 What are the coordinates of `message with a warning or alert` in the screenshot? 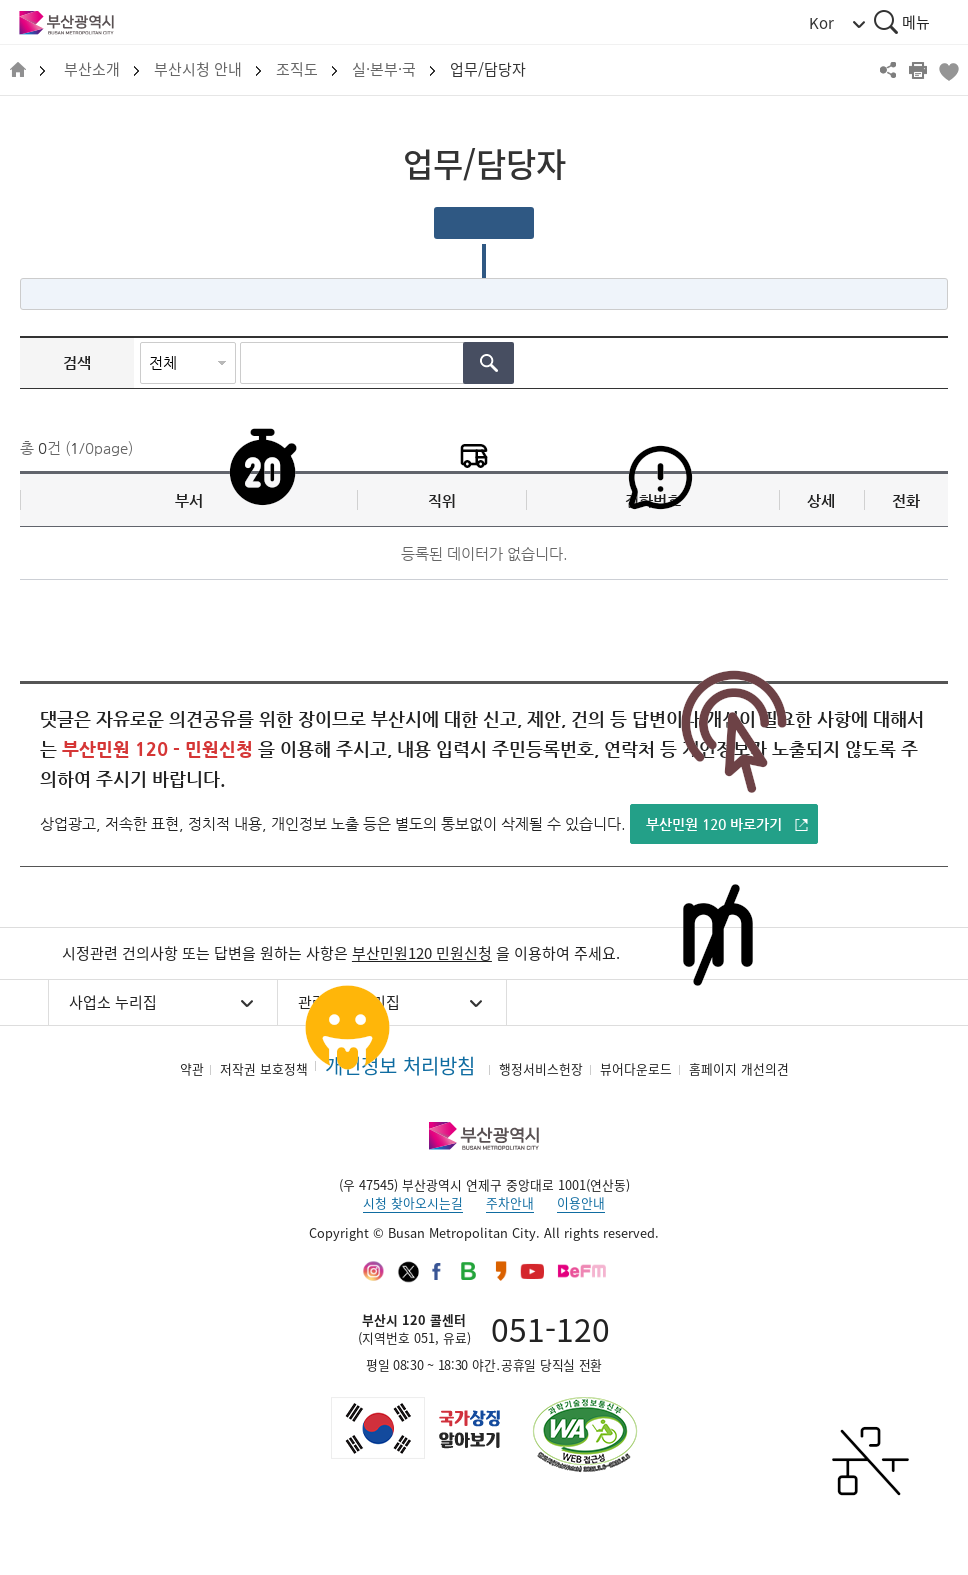 It's located at (660, 477).